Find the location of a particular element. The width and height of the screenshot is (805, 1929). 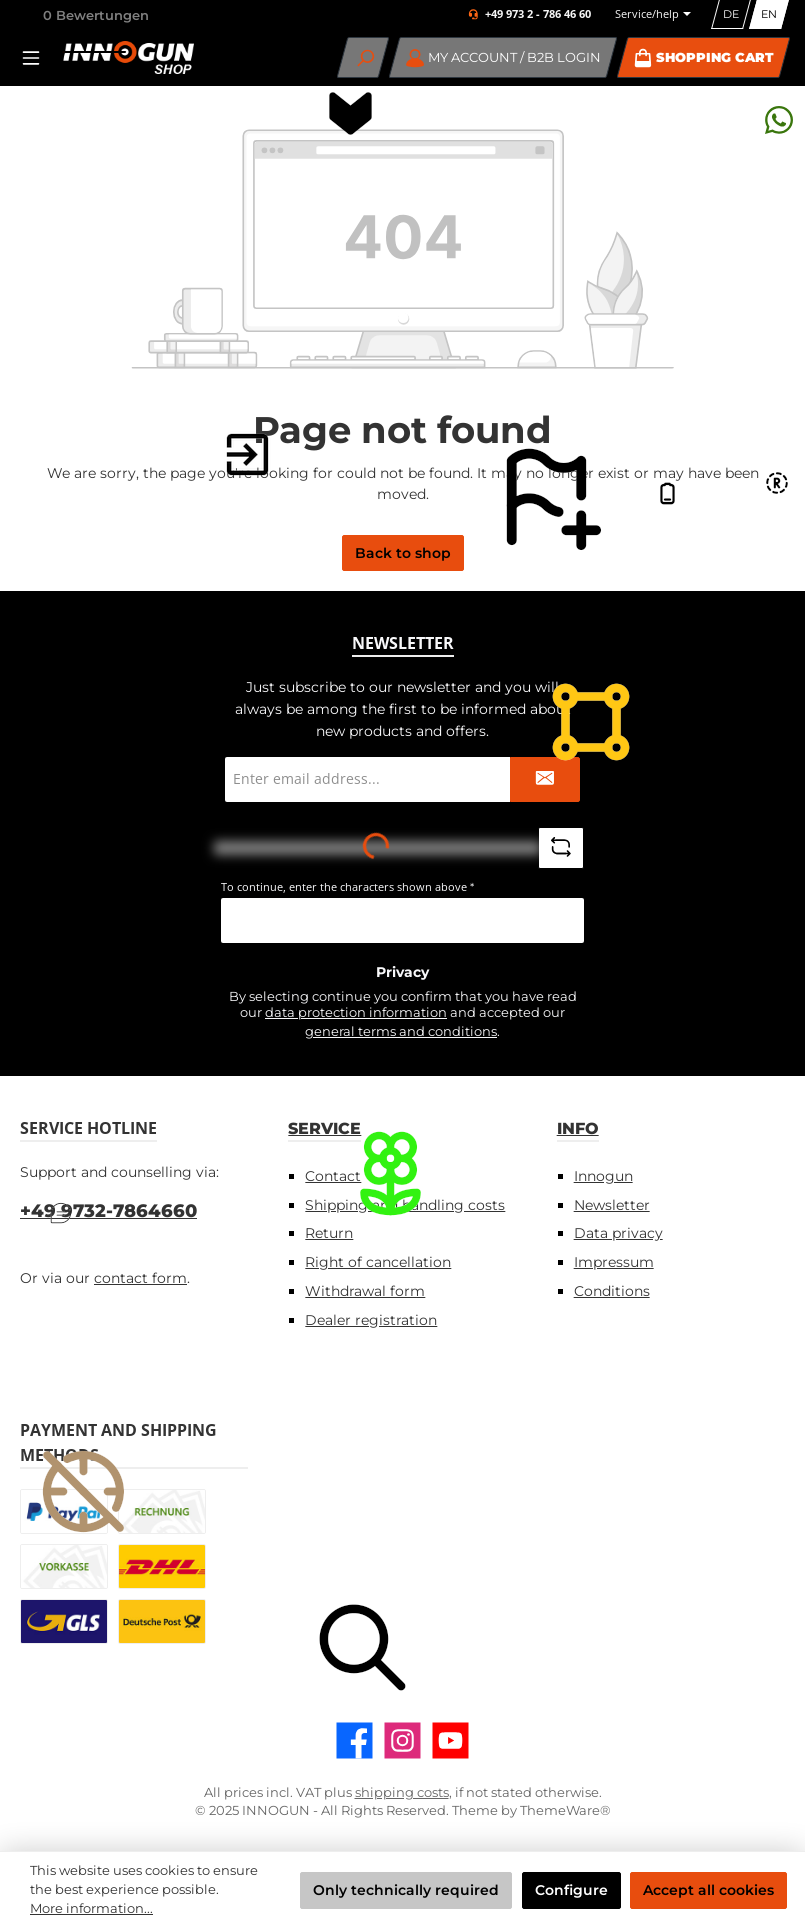

disable viewfinder or camera focus is located at coordinates (83, 1491).